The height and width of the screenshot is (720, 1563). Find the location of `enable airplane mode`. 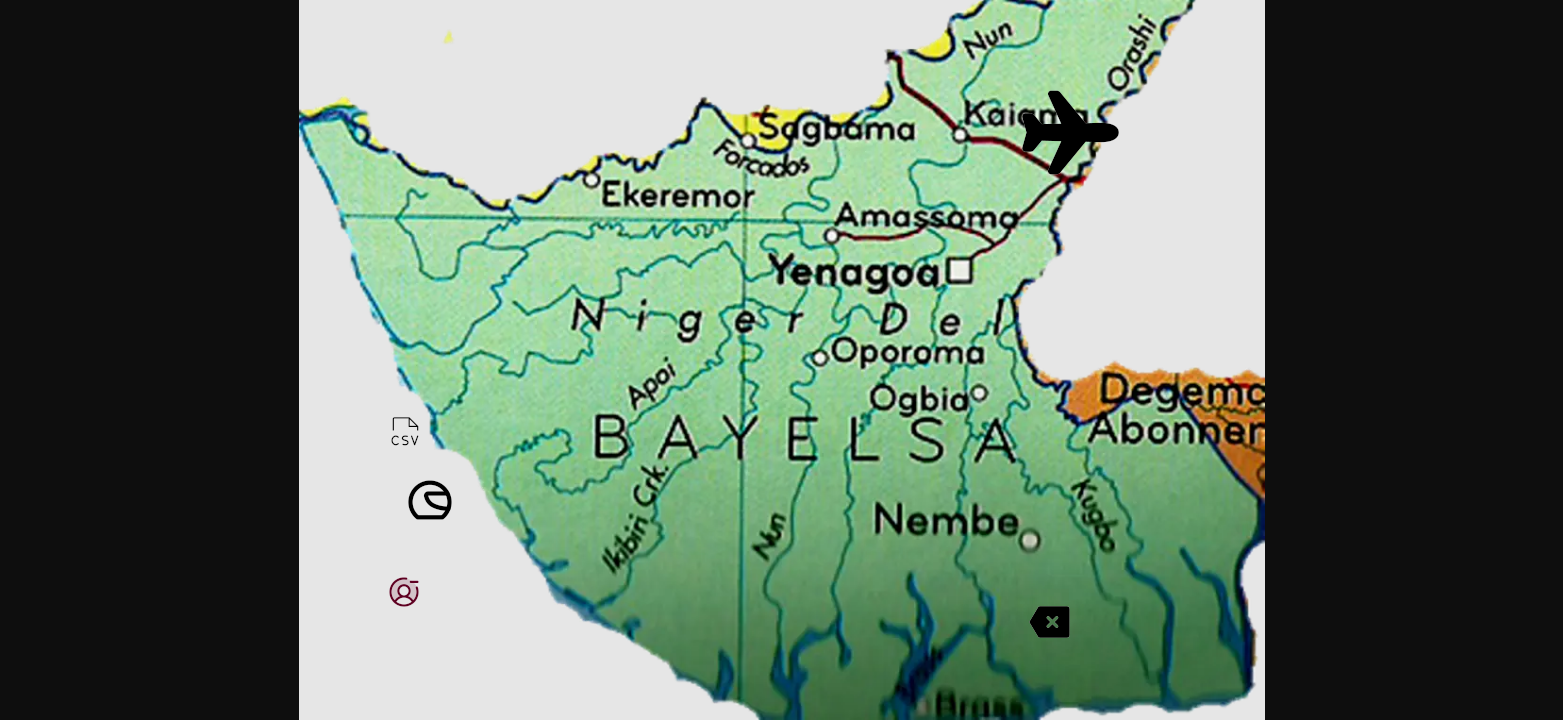

enable airplane mode is located at coordinates (1070, 132).